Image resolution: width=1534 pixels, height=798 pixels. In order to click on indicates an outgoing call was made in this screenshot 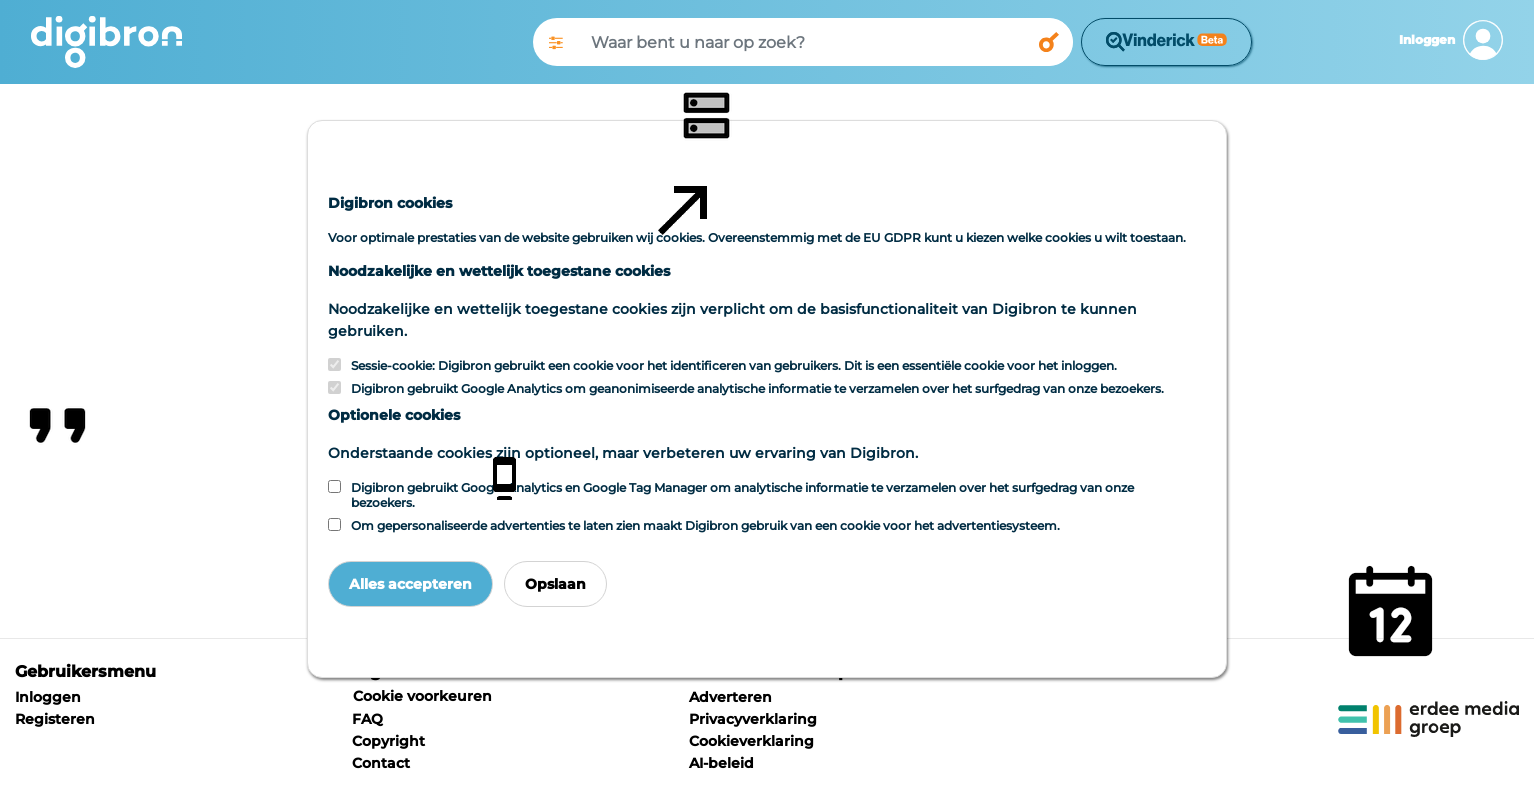, I will do `click(684, 209)`.